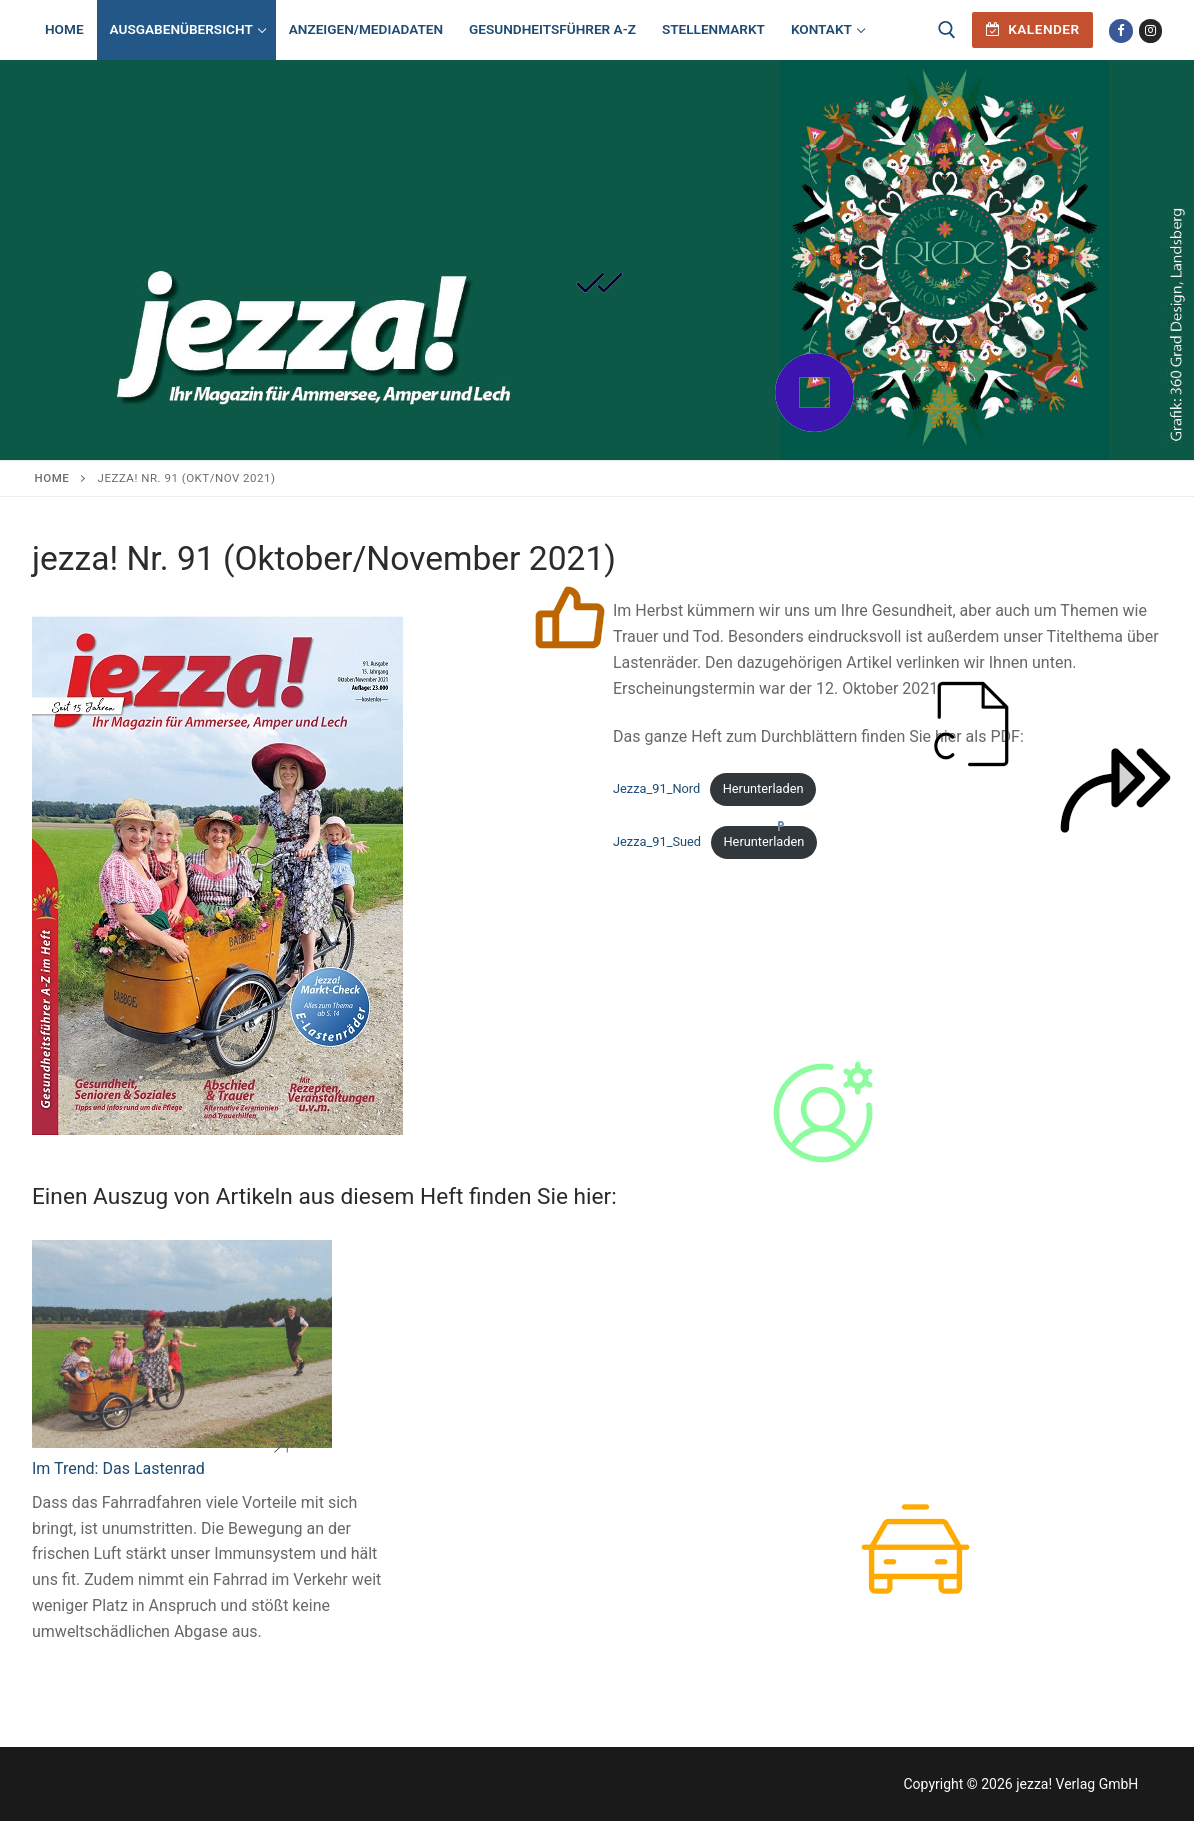 The width and height of the screenshot is (1194, 1821). Describe the element at coordinates (781, 826) in the screenshot. I see `indicates parking availability or location` at that location.